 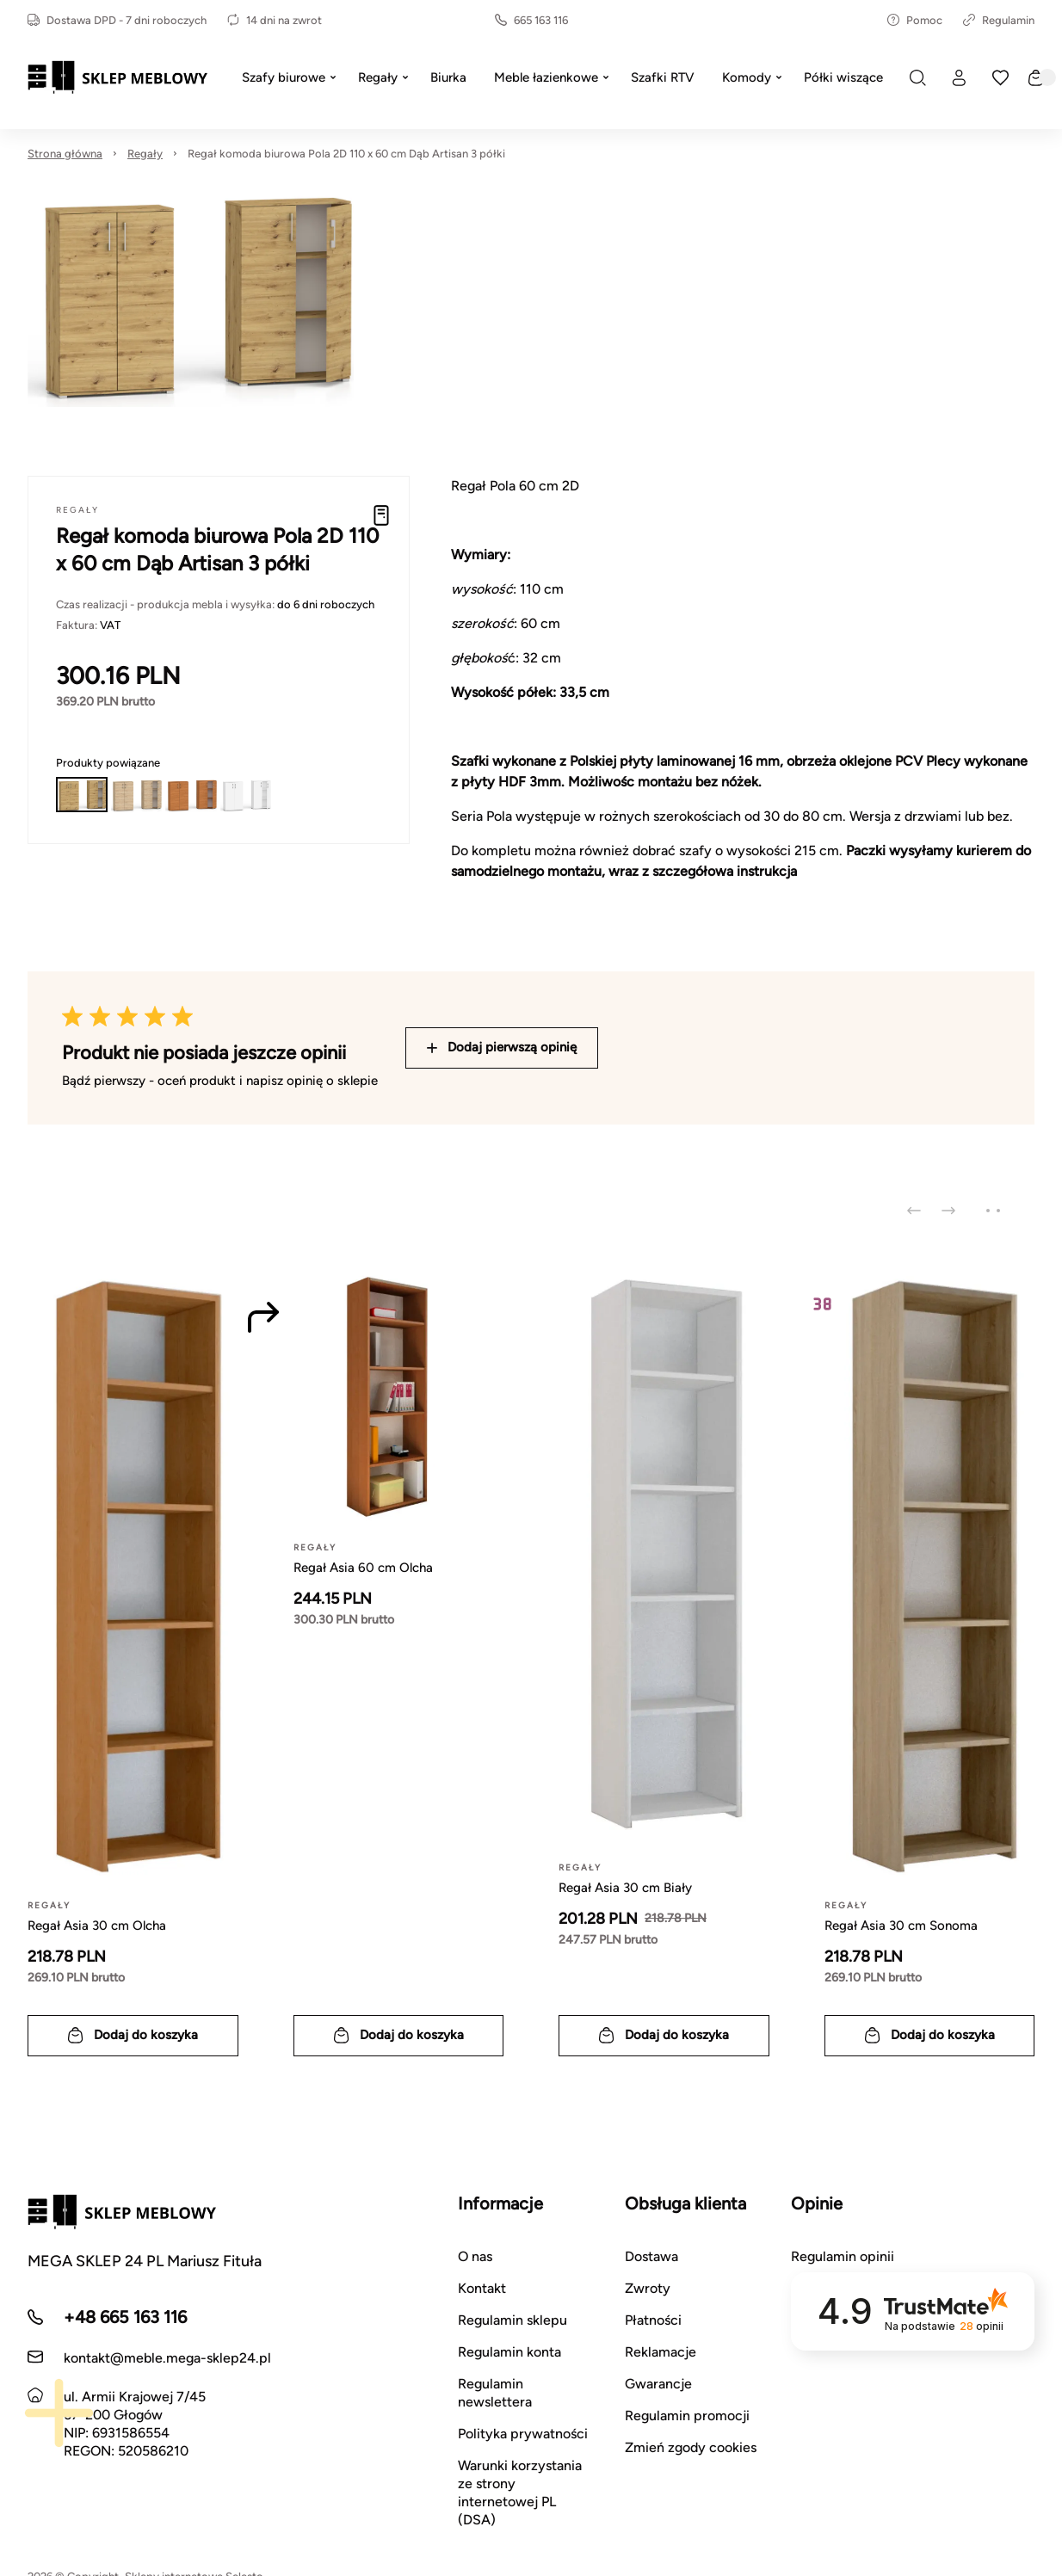 What do you see at coordinates (822, 1303) in the screenshot?
I see `indicates item number 38 in a list or sequence` at bounding box center [822, 1303].